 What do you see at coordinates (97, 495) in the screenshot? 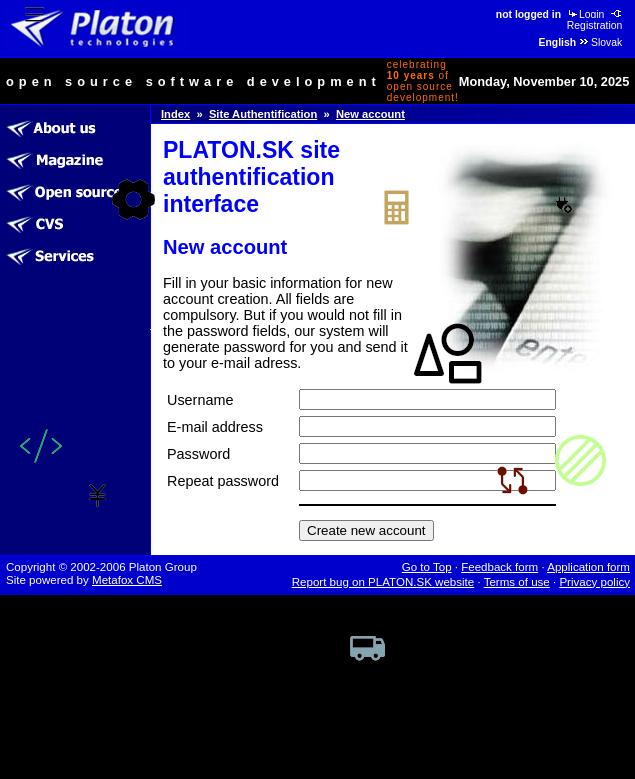
I see `view prices in japanese yen` at bounding box center [97, 495].